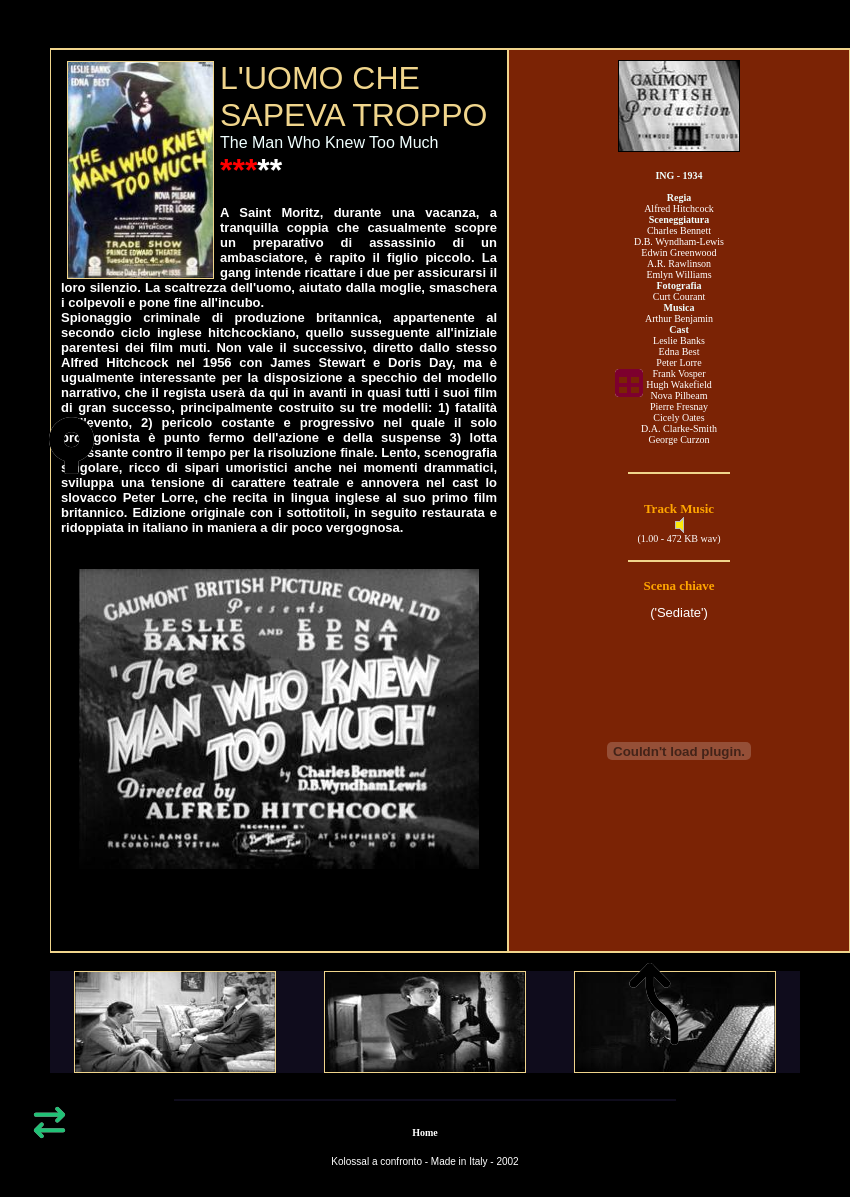 The width and height of the screenshot is (850, 1197). Describe the element at coordinates (71, 445) in the screenshot. I see `open sourcetree git client` at that location.